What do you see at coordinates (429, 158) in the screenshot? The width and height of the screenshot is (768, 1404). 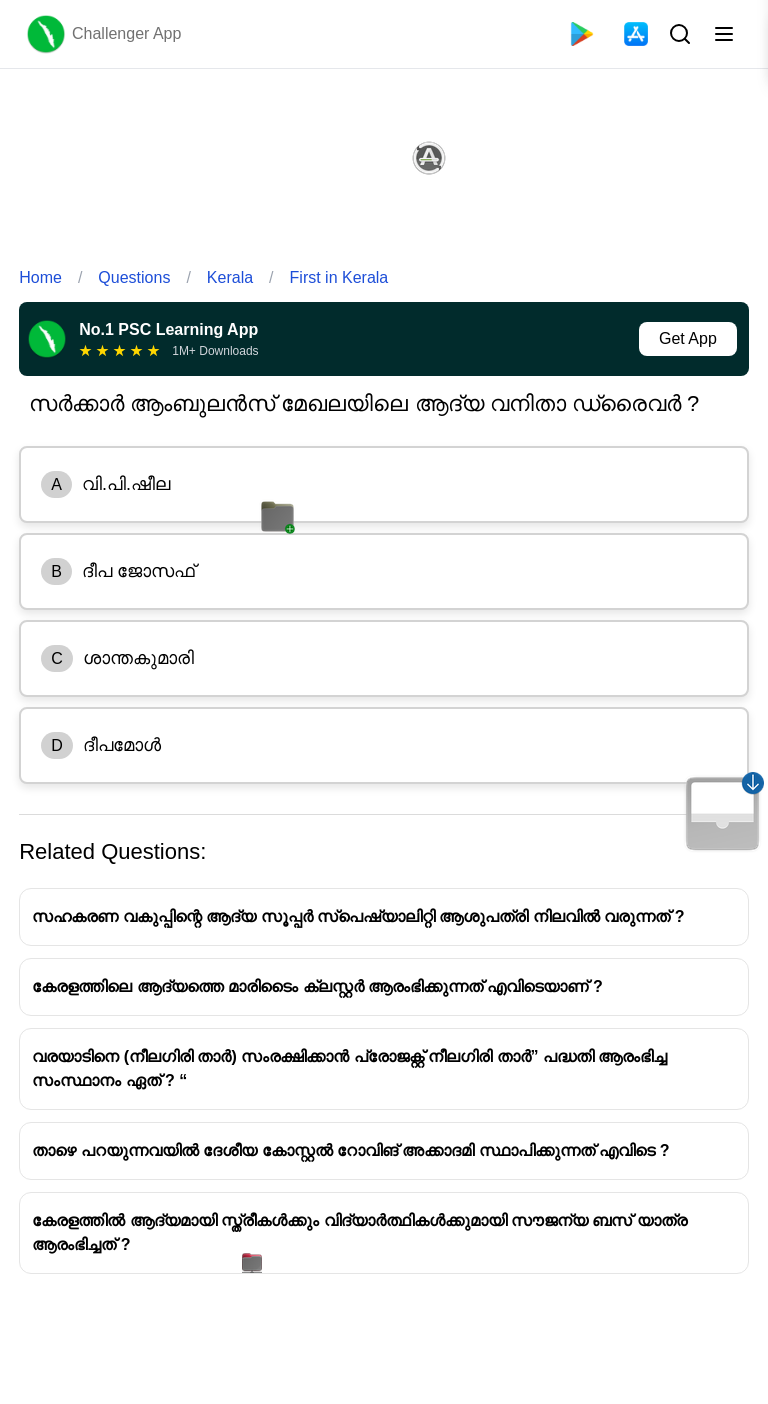 I see `check for available software updates` at bounding box center [429, 158].